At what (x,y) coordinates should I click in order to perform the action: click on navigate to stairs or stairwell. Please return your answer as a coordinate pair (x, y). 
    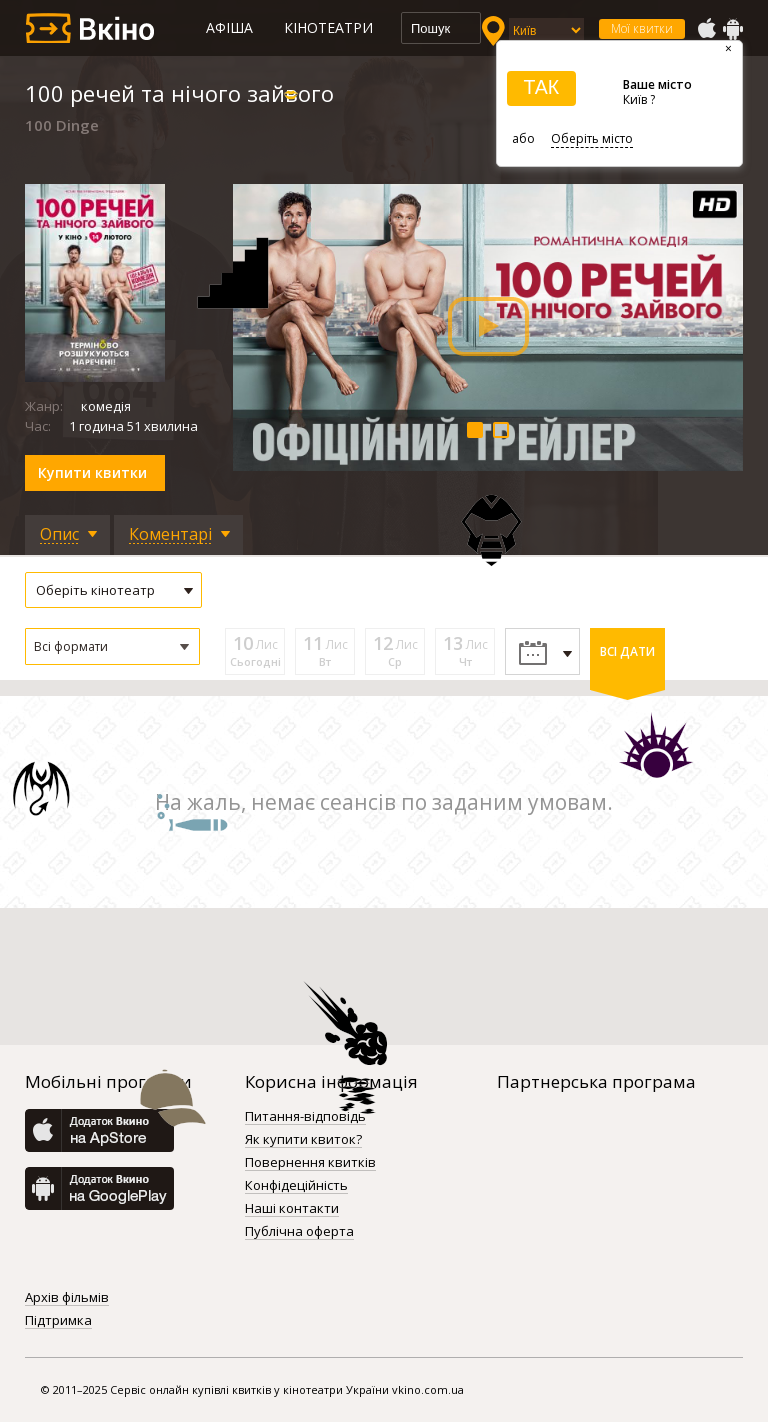
    Looking at the image, I should click on (233, 273).